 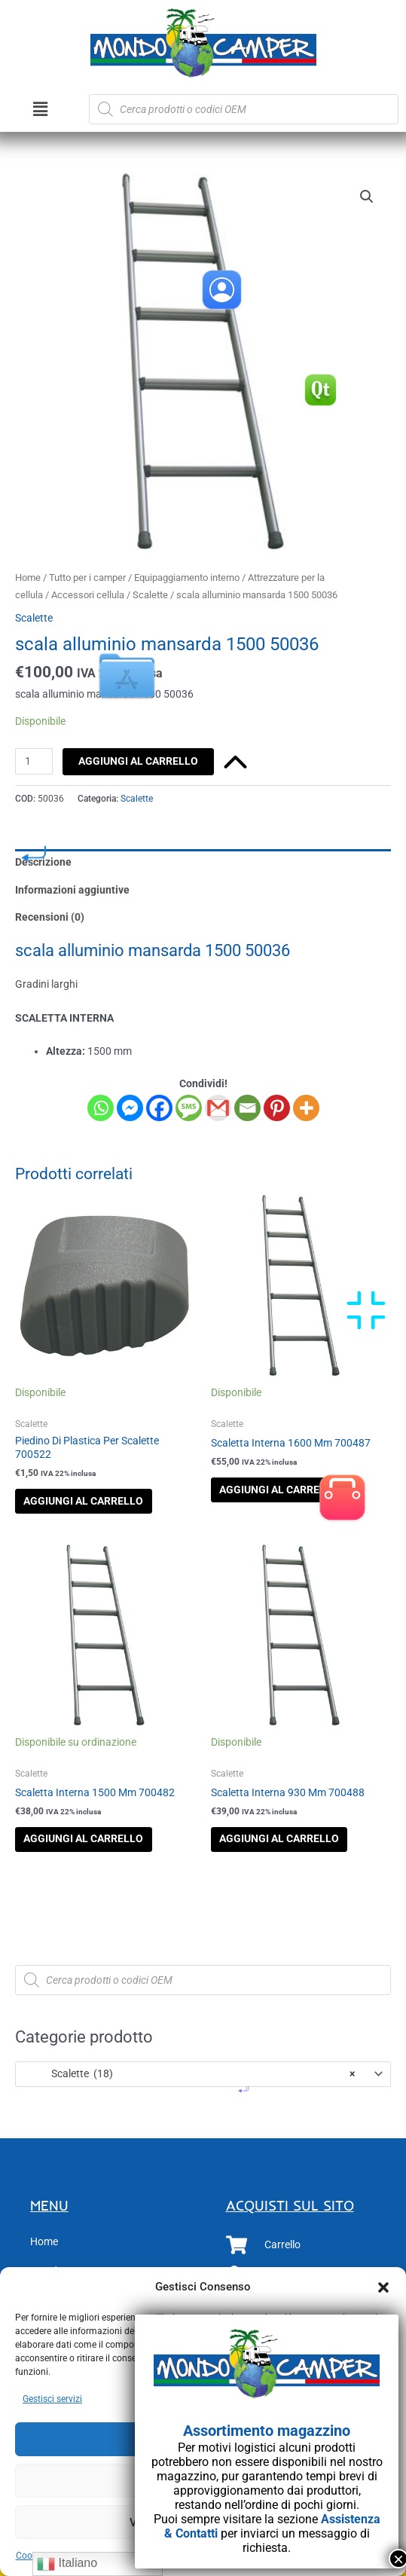 What do you see at coordinates (366, 1310) in the screenshot?
I see `exit fullscreen mode` at bounding box center [366, 1310].